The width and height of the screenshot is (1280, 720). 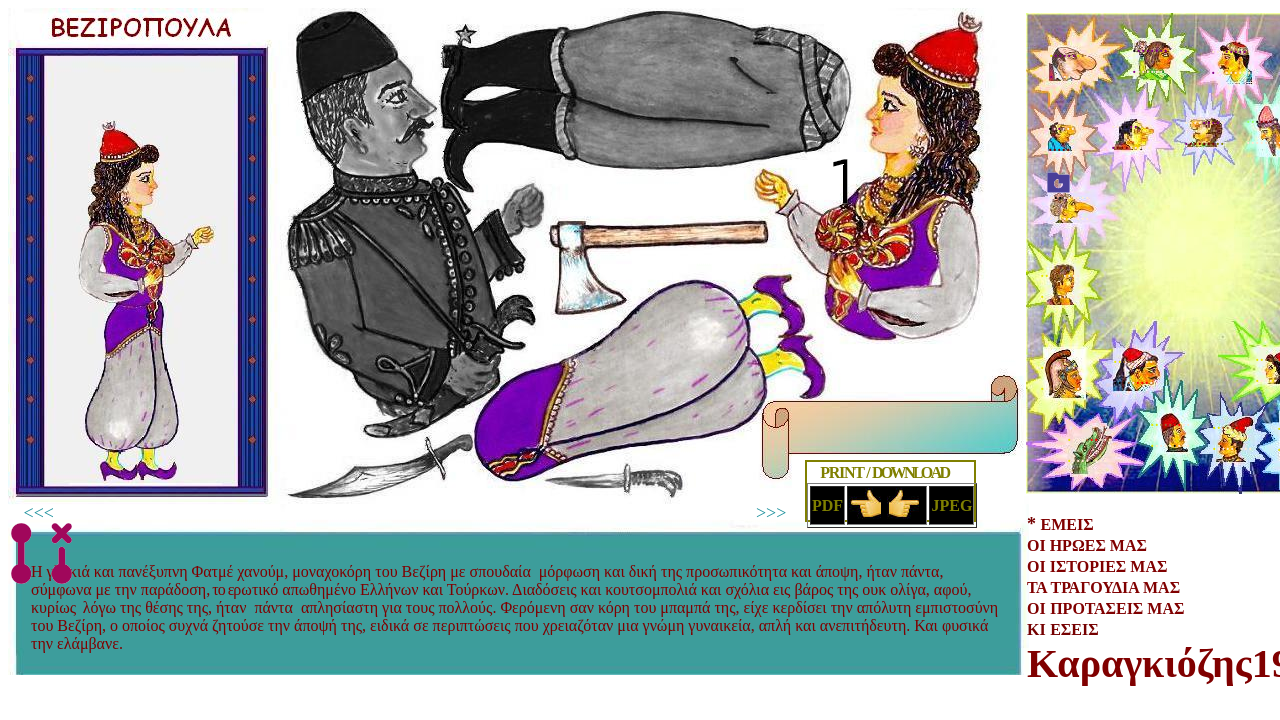 I want to click on indicates first item or top priority, so click(x=843, y=182).